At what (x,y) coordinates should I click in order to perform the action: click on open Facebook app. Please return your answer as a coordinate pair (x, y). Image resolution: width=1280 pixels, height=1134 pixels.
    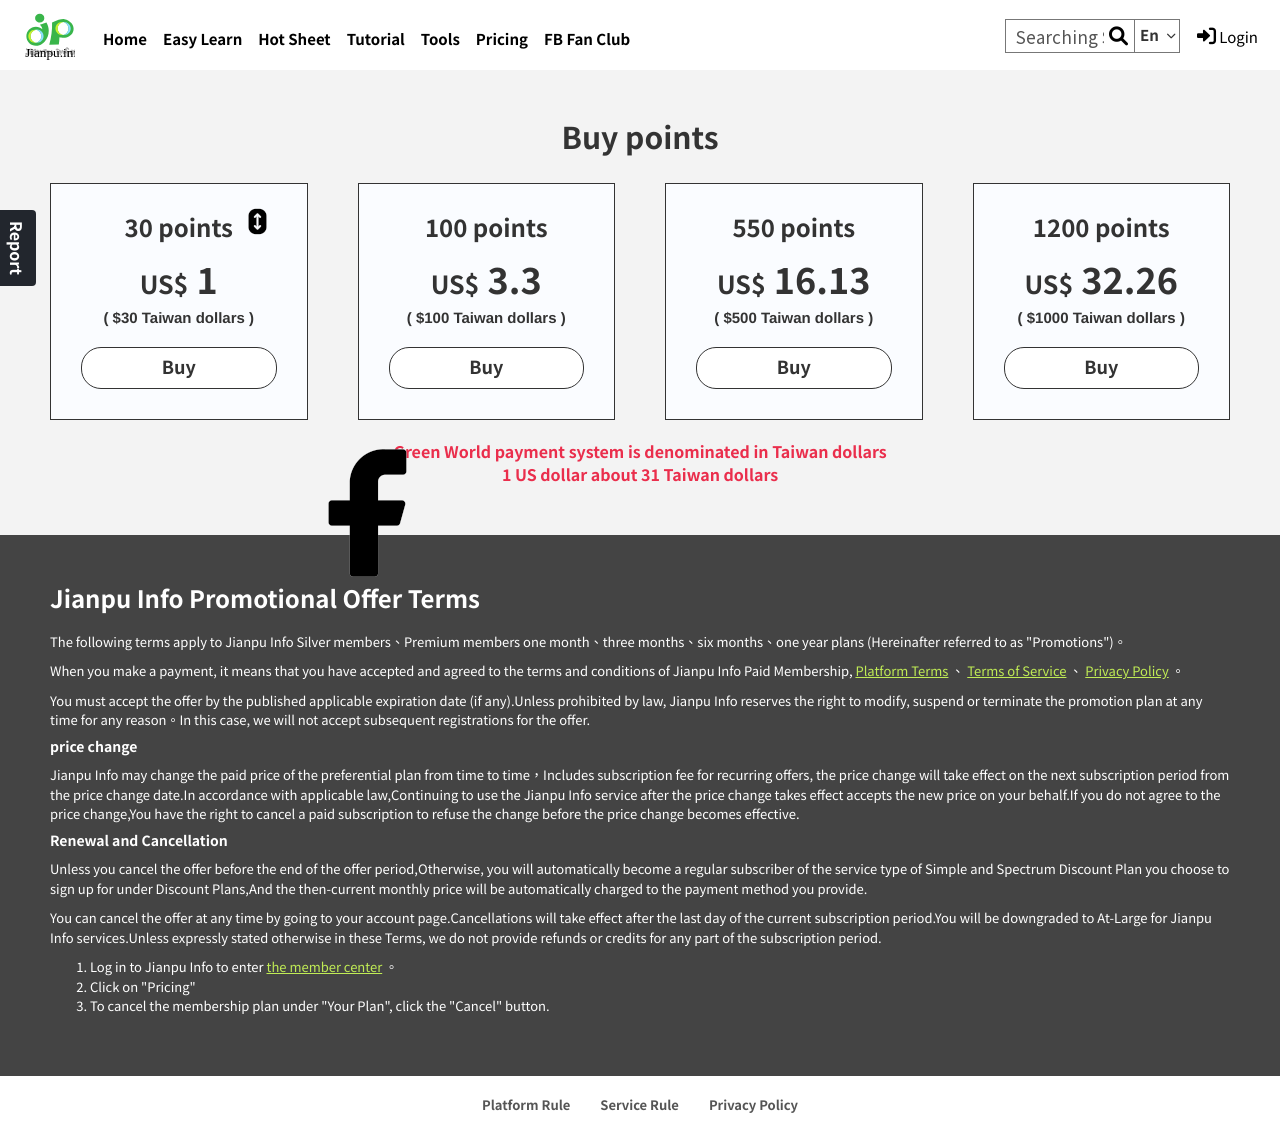
    Looking at the image, I should click on (371, 513).